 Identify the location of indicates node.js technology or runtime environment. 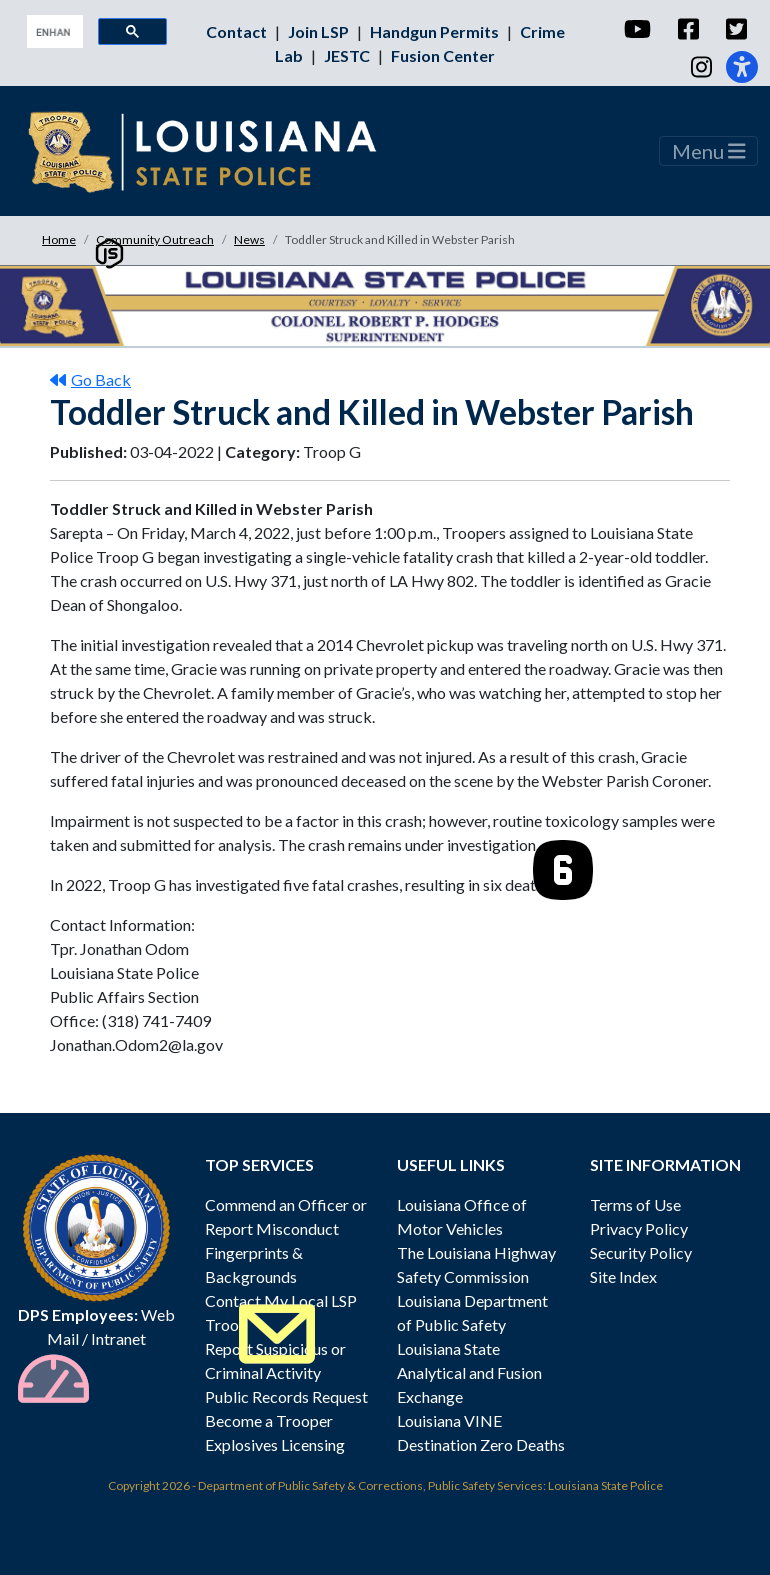
(109, 253).